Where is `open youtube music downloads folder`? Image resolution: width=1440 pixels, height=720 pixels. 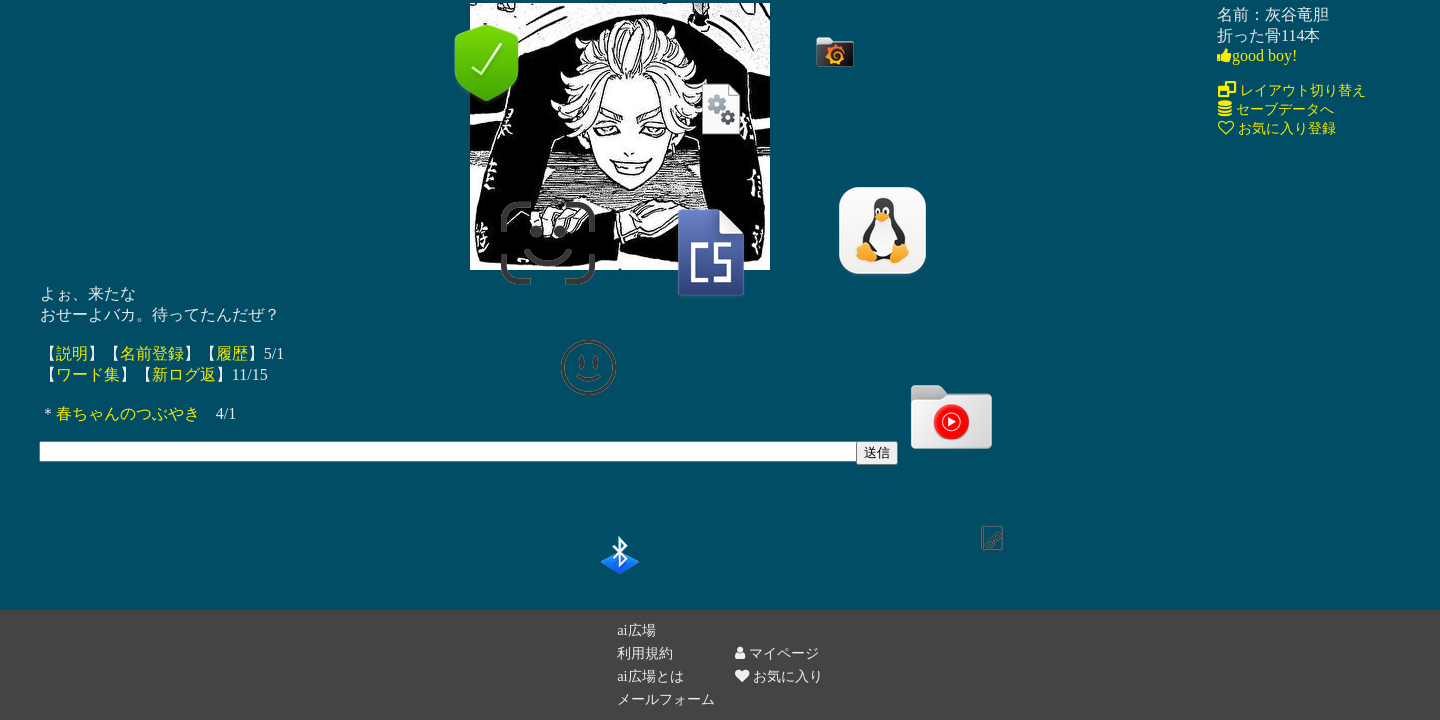
open youtube music downloads folder is located at coordinates (951, 419).